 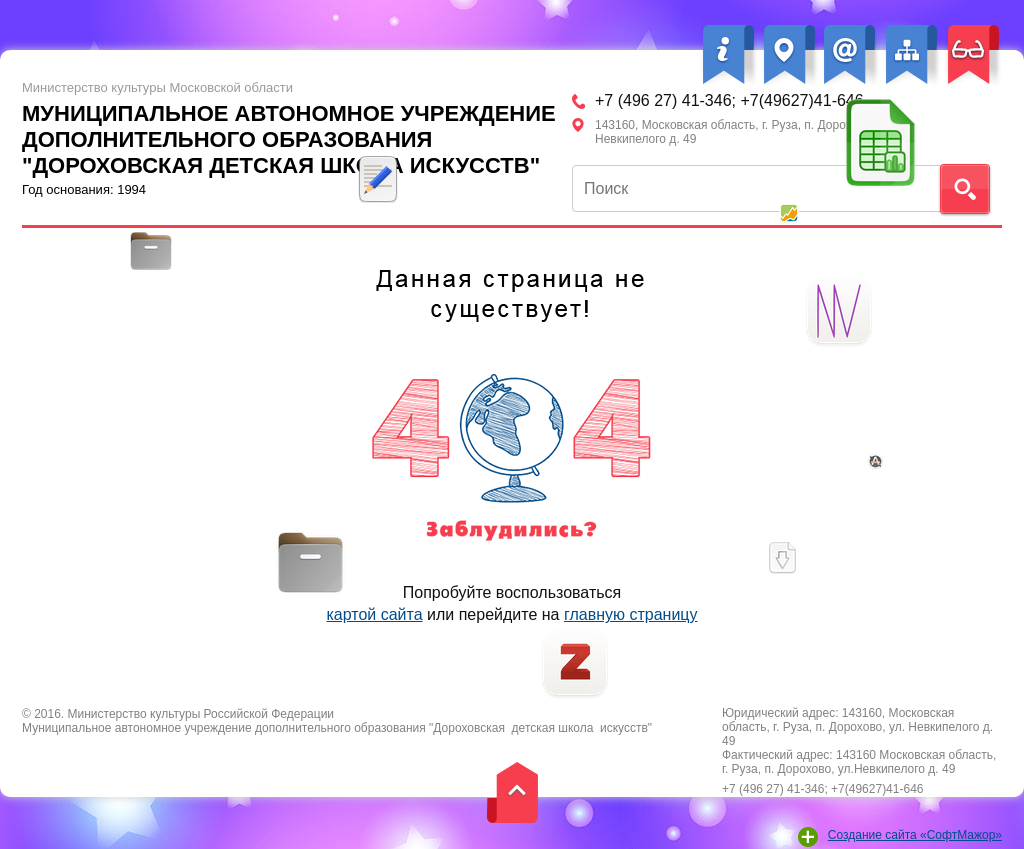 I want to click on open the file manager application, so click(x=151, y=251).